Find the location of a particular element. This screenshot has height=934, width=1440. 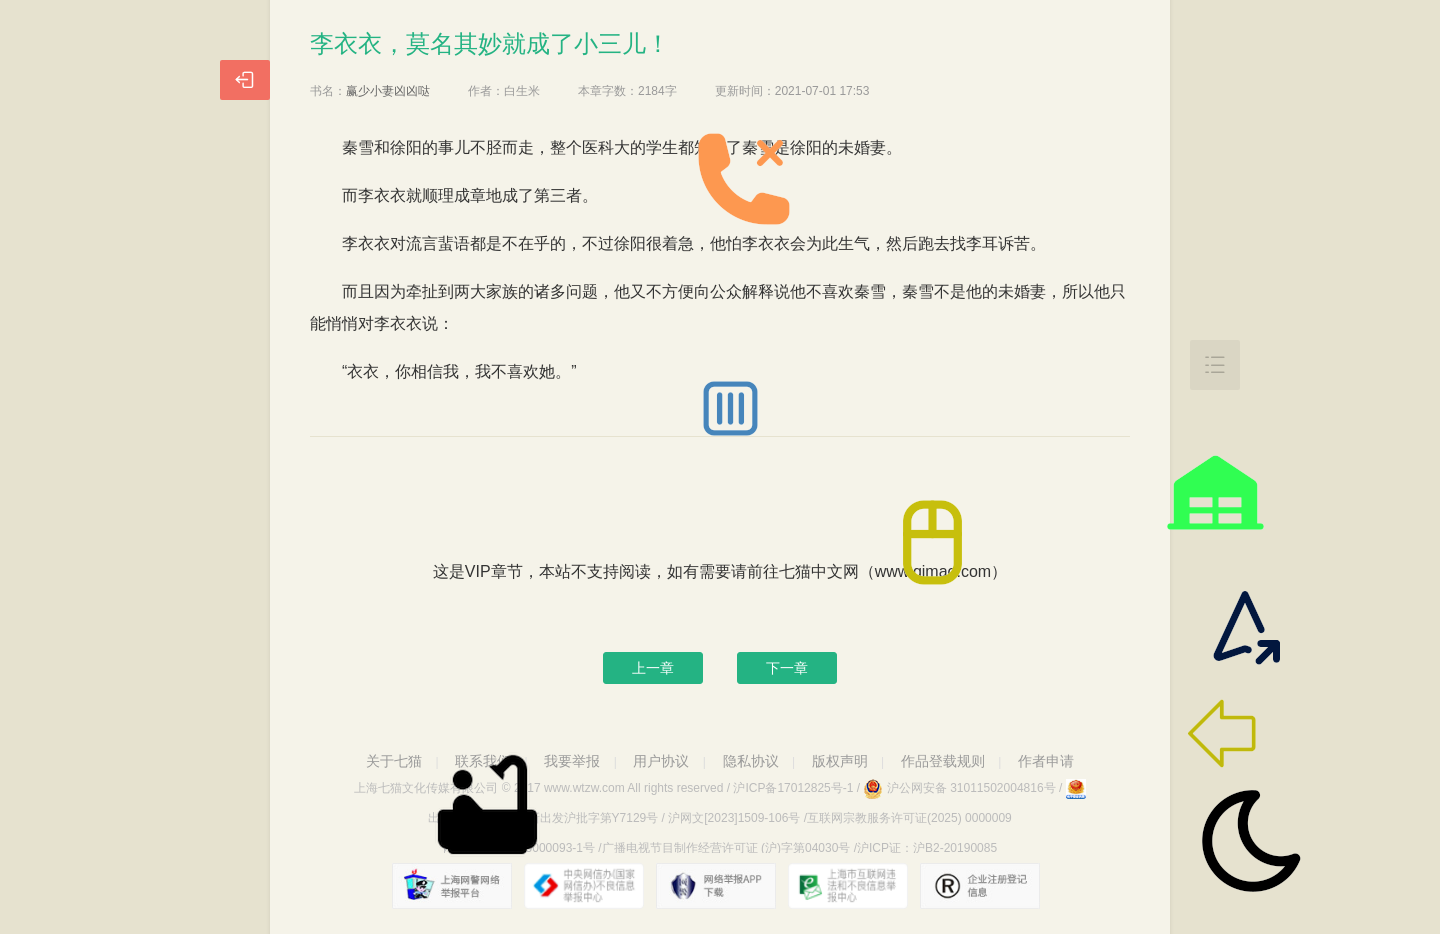

end or decline a phone call is located at coordinates (744, 179).